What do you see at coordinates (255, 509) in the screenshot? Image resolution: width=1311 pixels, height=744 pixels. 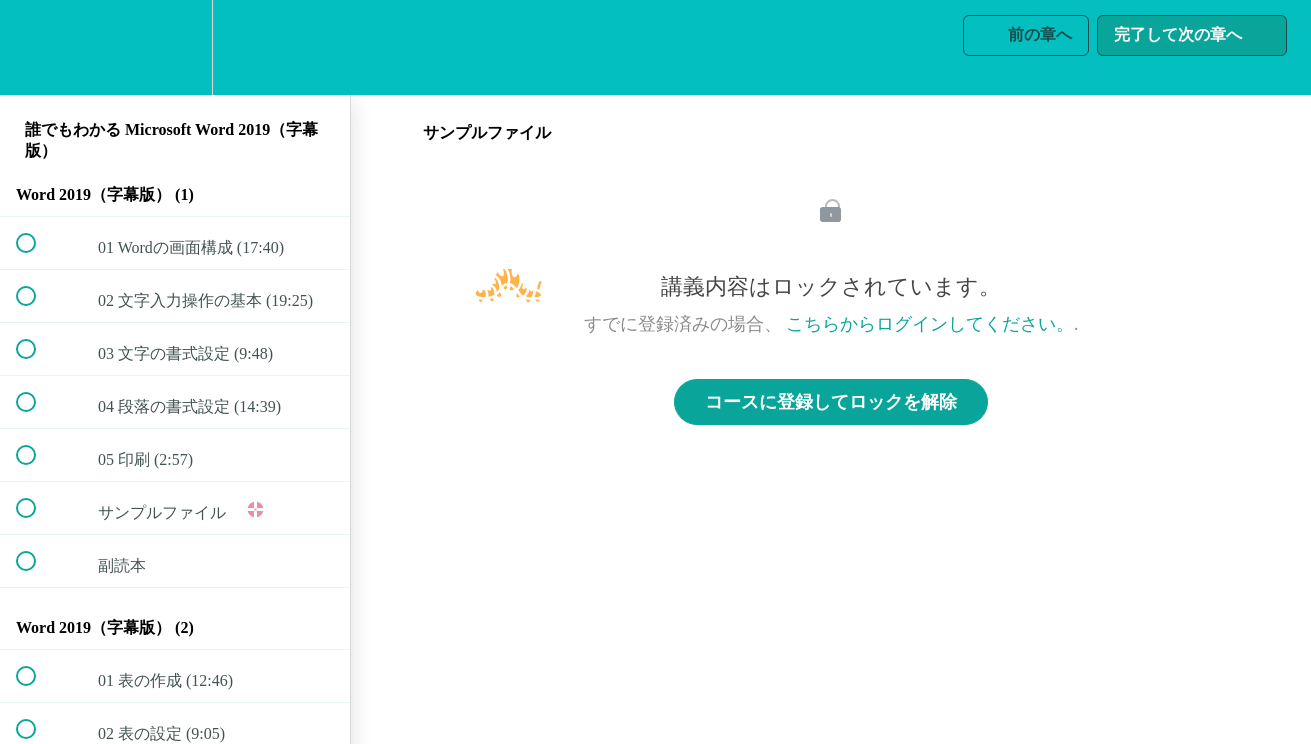 I see `target or crosshair indicator` at bounding box center [255, 509].